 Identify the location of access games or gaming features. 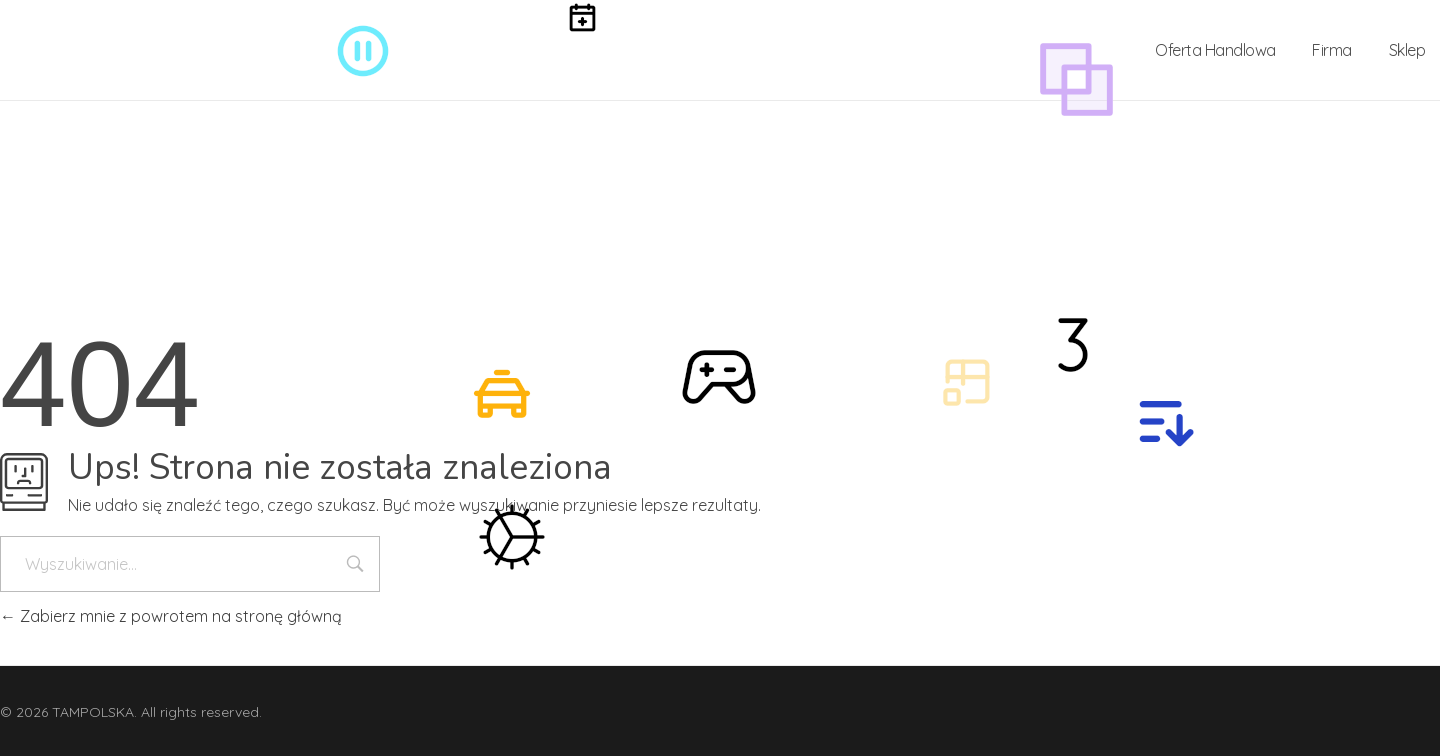
(719, 377).